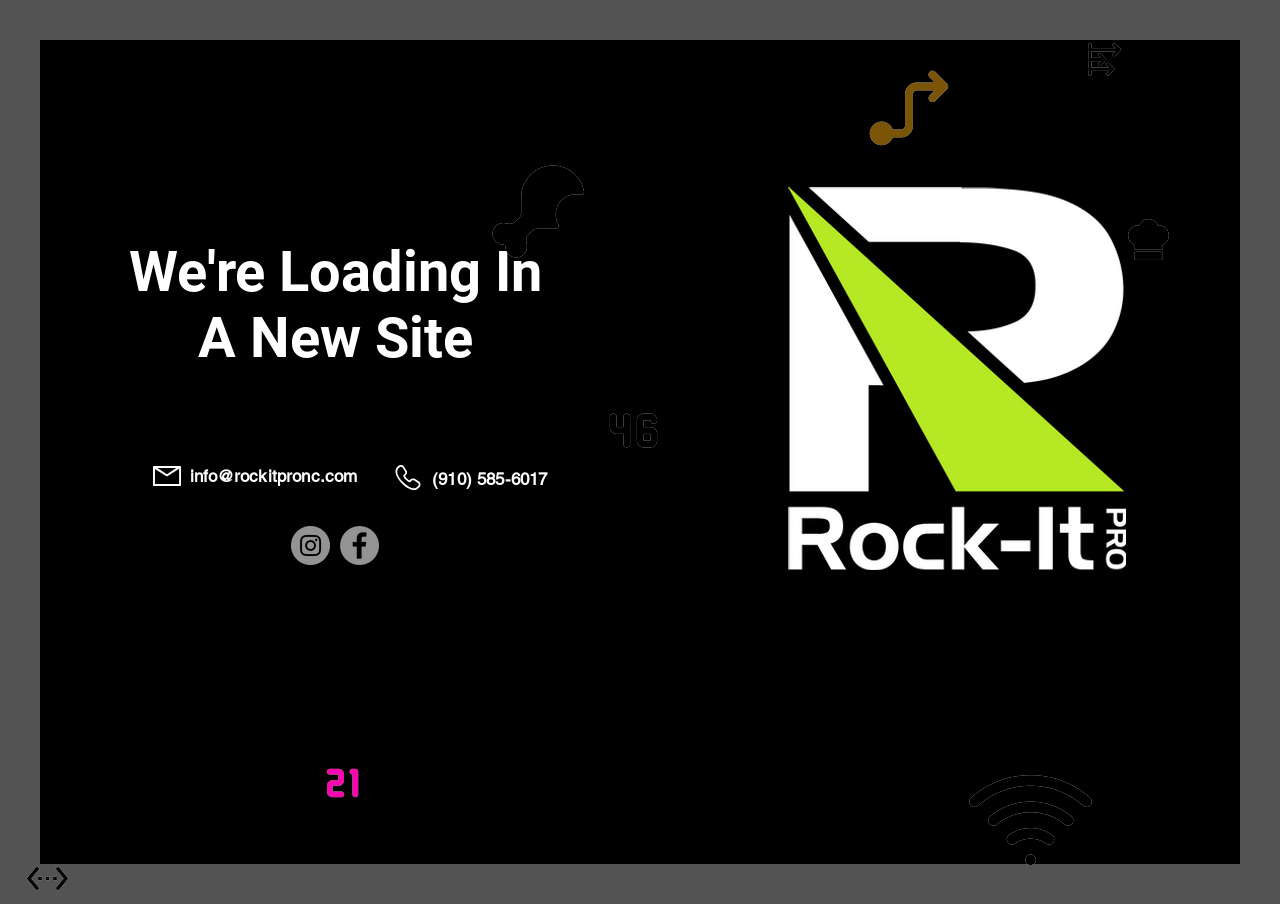 The width and height of the screenshot is (1280, 904). I want to click on view wireless network connection status, so click(1030, 817).